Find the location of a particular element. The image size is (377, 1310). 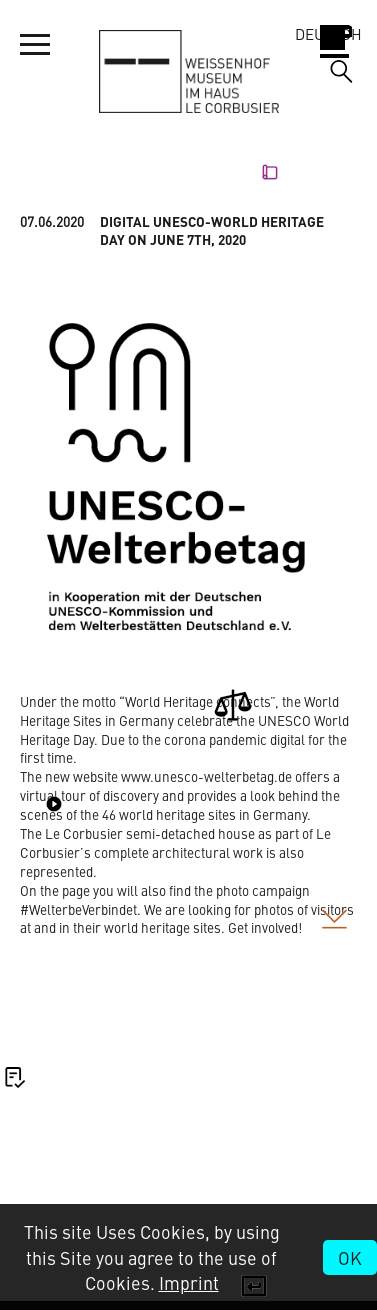

press enter or return to submit is located at coordinates (254, 1286).